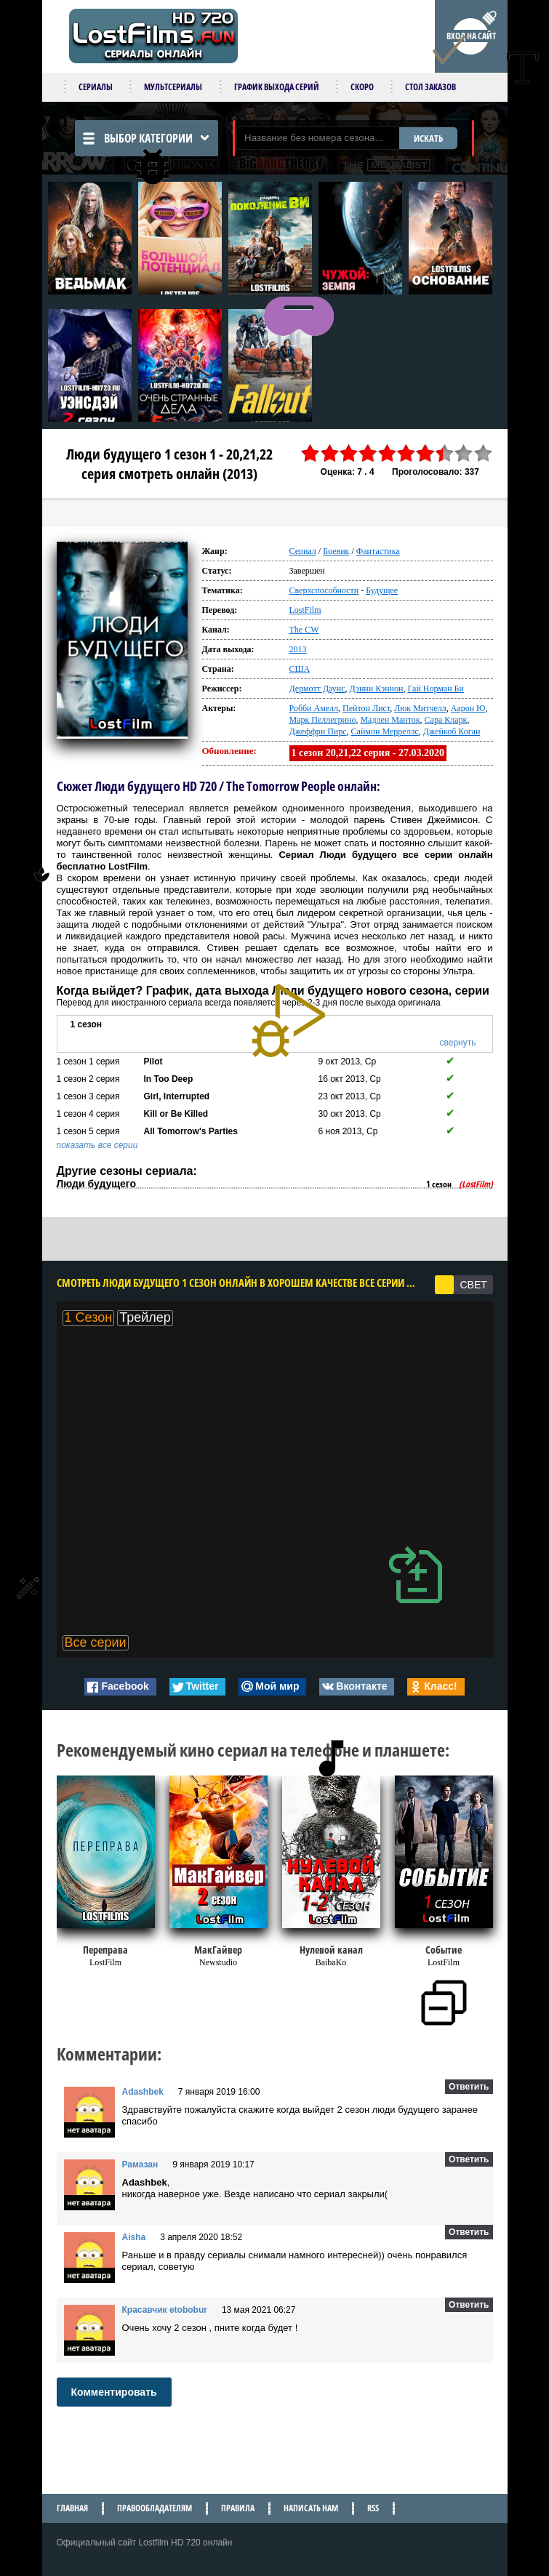  What do you see at coordinates (449, 49) in the screenshot?
I see `confirm or submit an action` at bounding box center [449, 49].